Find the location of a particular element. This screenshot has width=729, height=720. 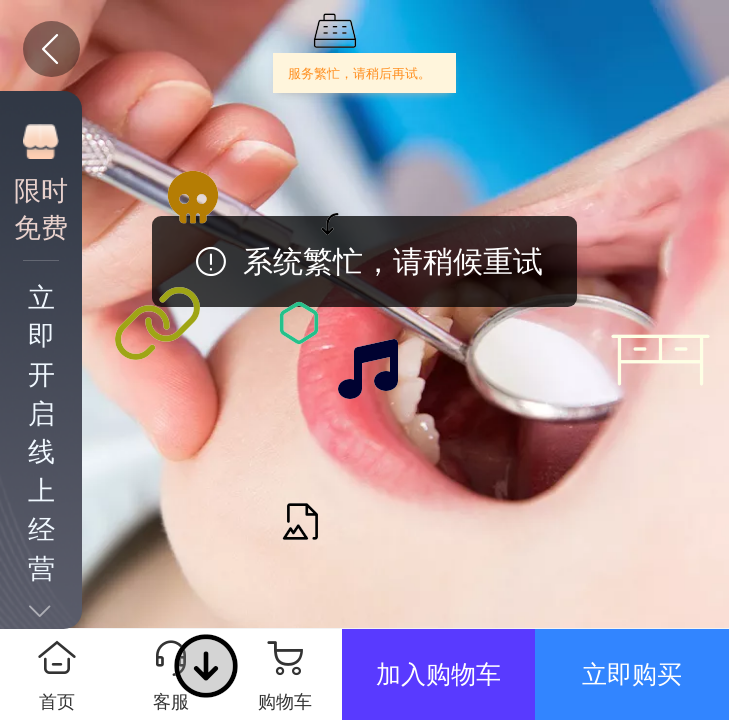

view image file is located at coordinates (302, 521).